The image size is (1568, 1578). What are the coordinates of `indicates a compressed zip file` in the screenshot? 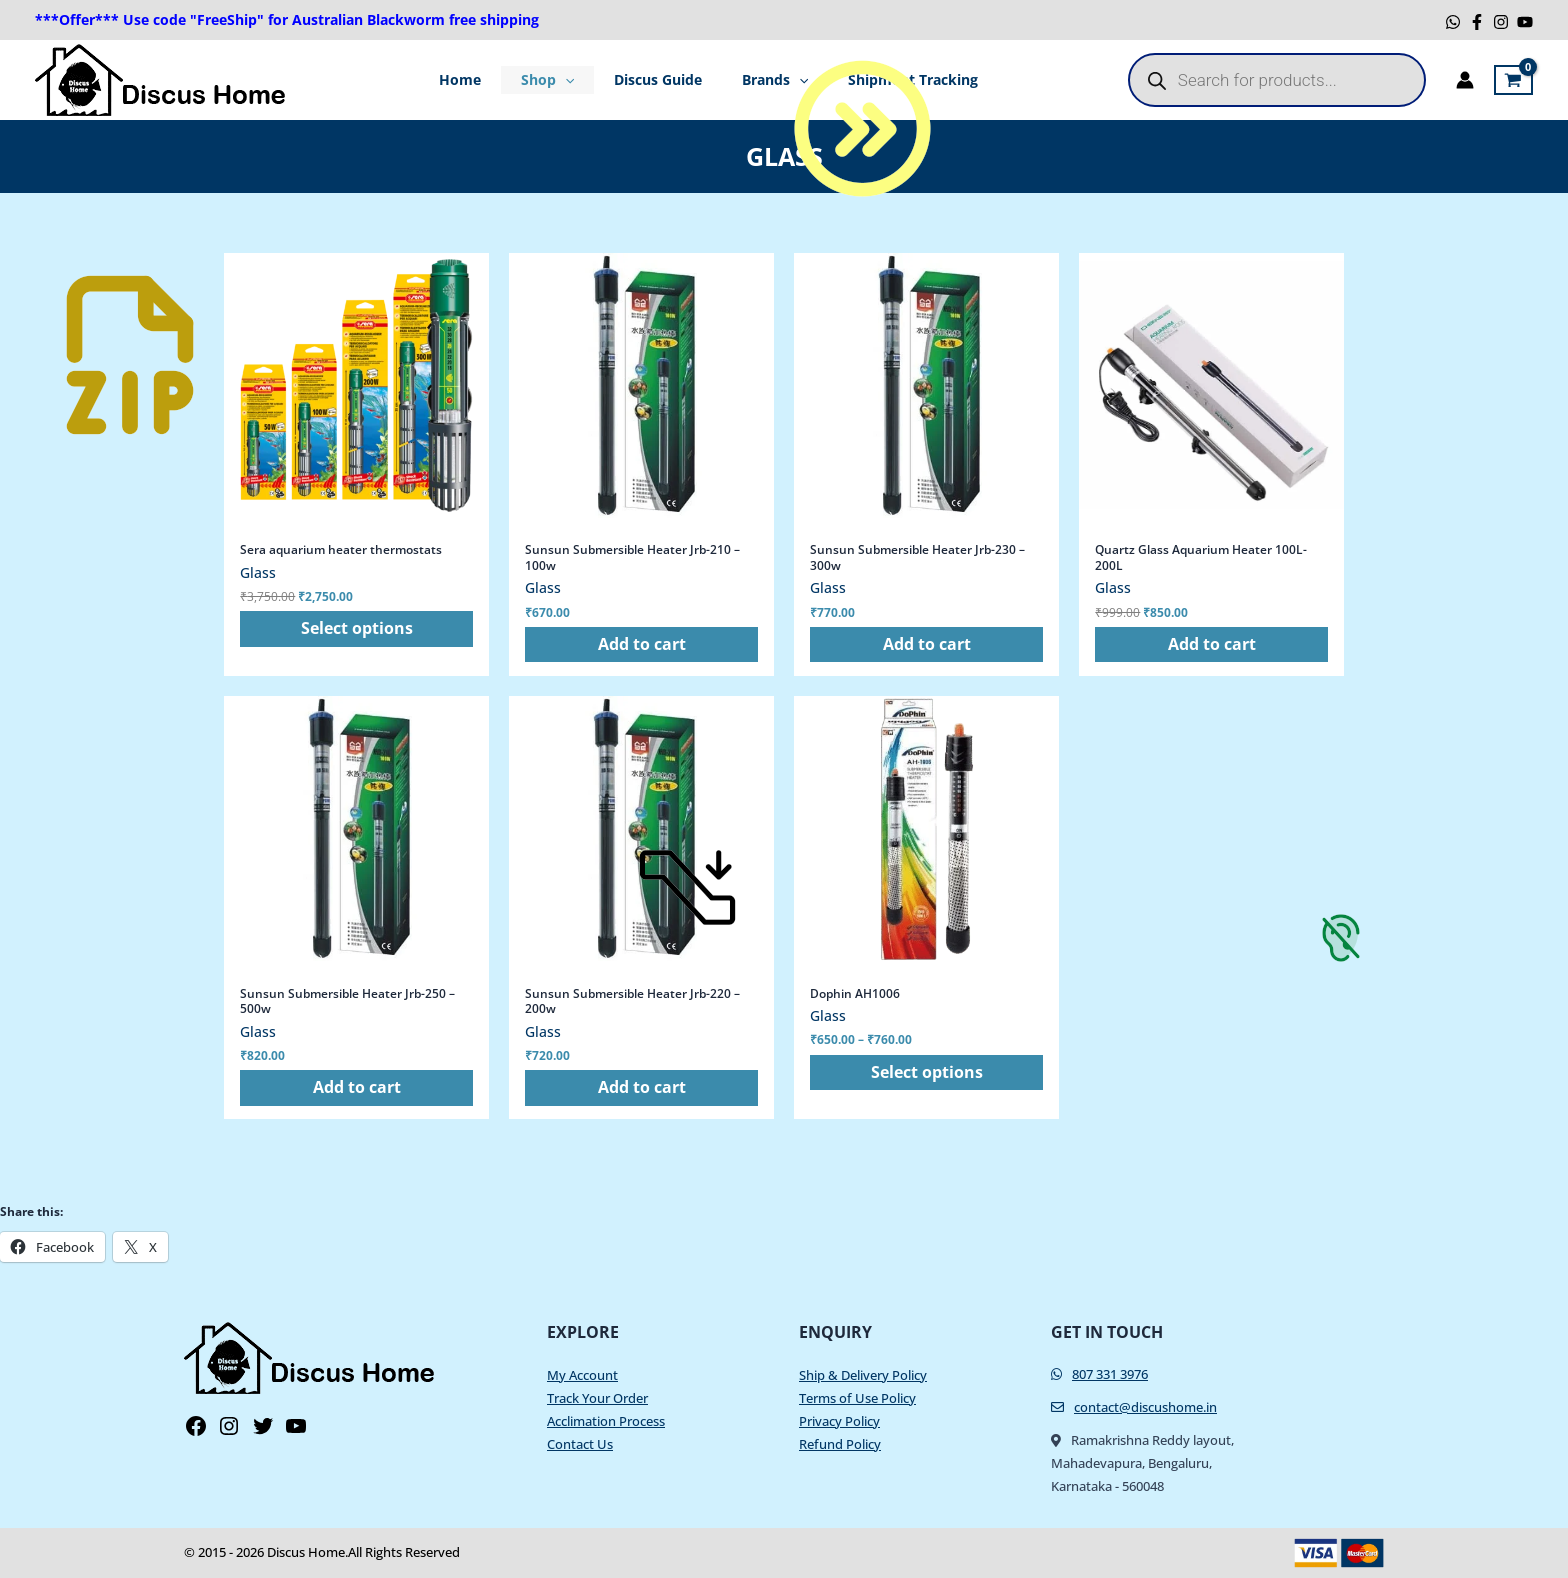 It's located at (130, 355).